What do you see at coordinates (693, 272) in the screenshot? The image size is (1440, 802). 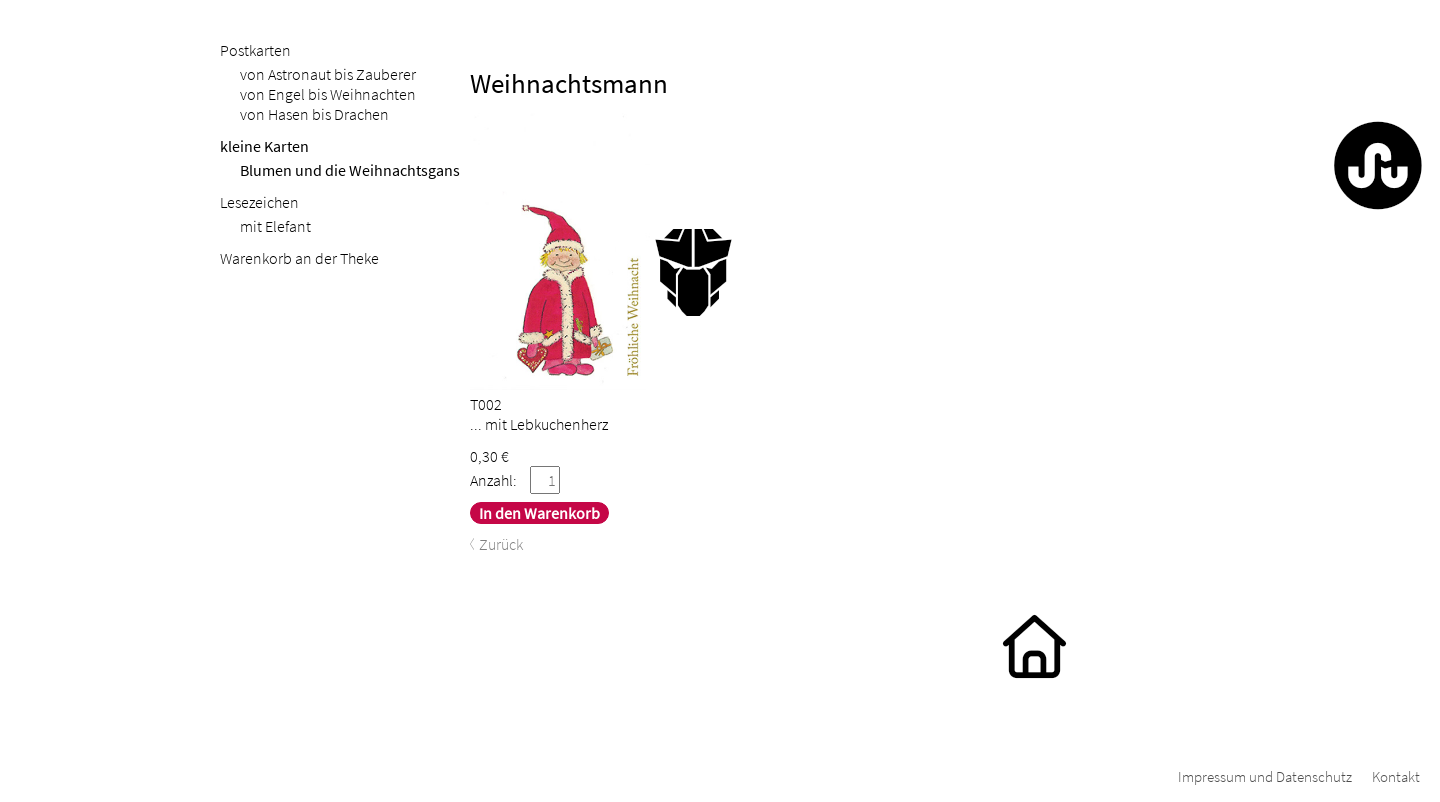 I see `primefaces framework logo` at bounding box center [693, 272].